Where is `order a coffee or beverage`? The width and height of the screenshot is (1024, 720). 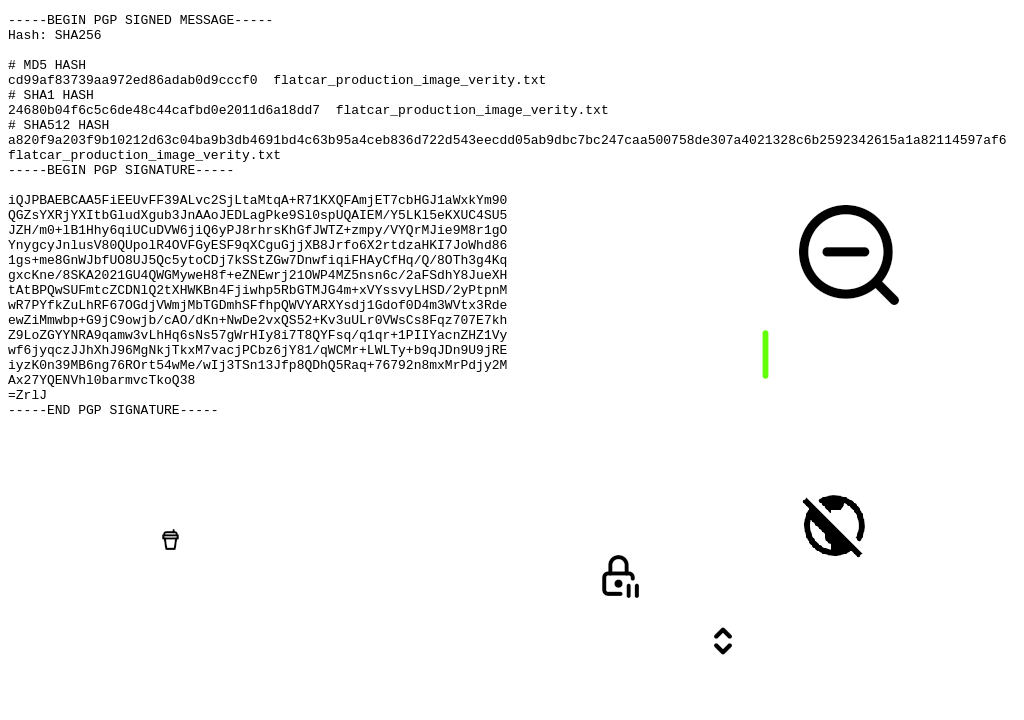
order a coffee or beverage is located at coordinates (170, 539).